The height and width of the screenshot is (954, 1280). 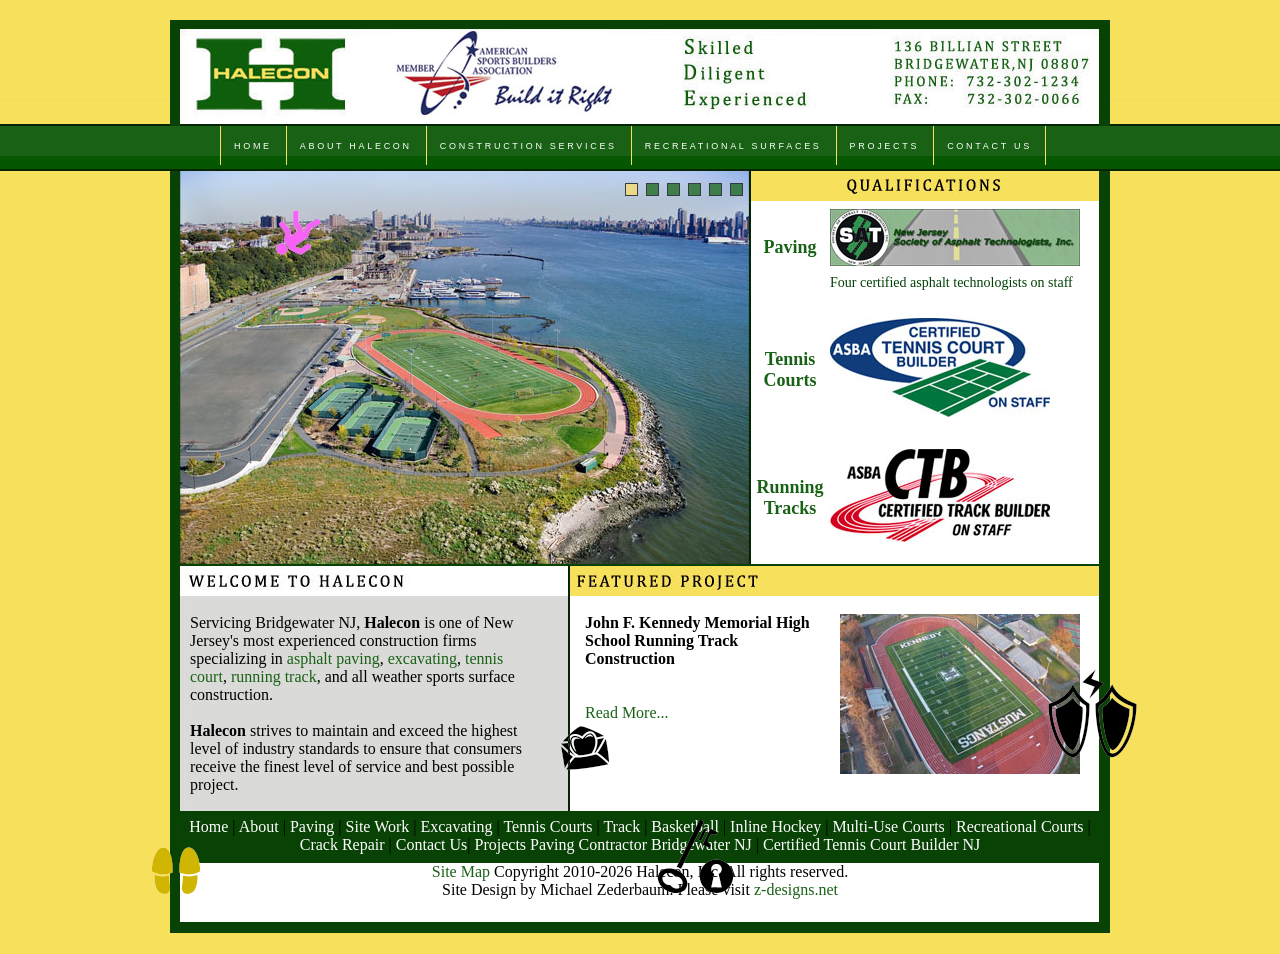 What do you see at coordinates (585, 748) in the screenshot?
I see `compose or send a love letter` at bounding box center [585, 748].